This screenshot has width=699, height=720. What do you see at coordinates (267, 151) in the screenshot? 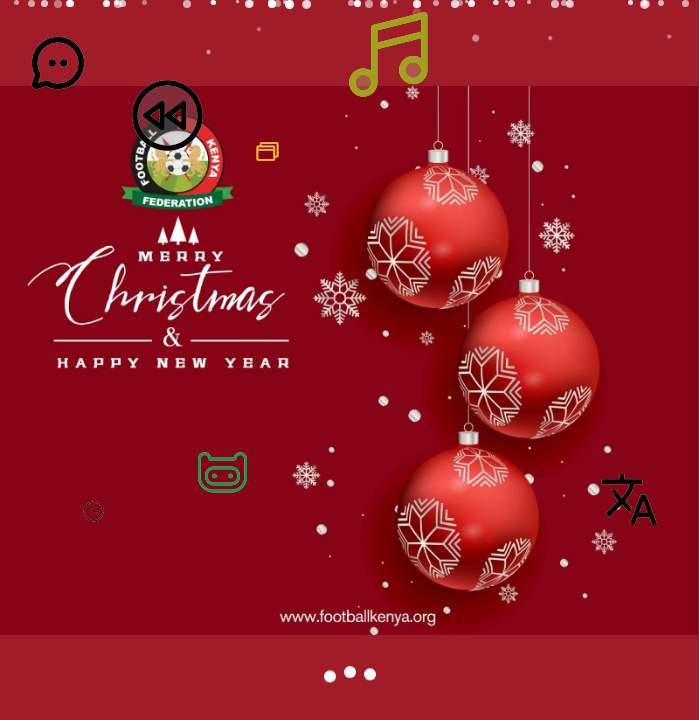
I see `open multiple browser windows` at bounding box center [267, 151].